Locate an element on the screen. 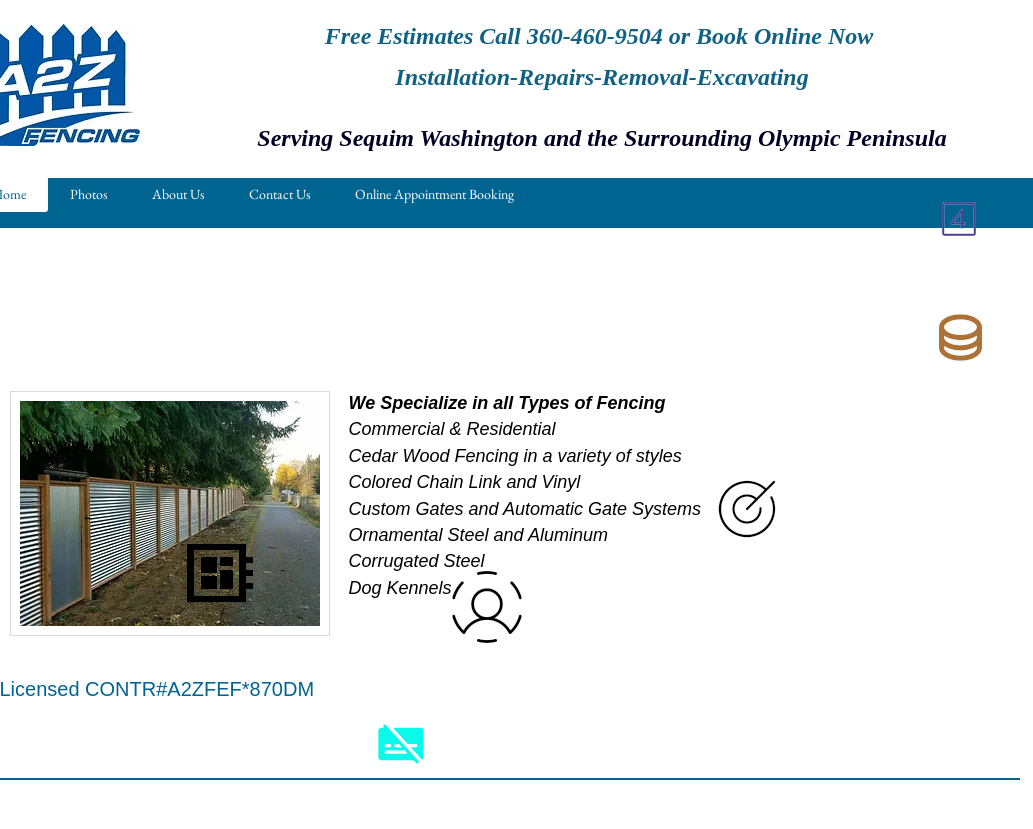 The height and width of the screenshot is (829, 1033). access developer or hardware settings is located at coordinates (220, 573).